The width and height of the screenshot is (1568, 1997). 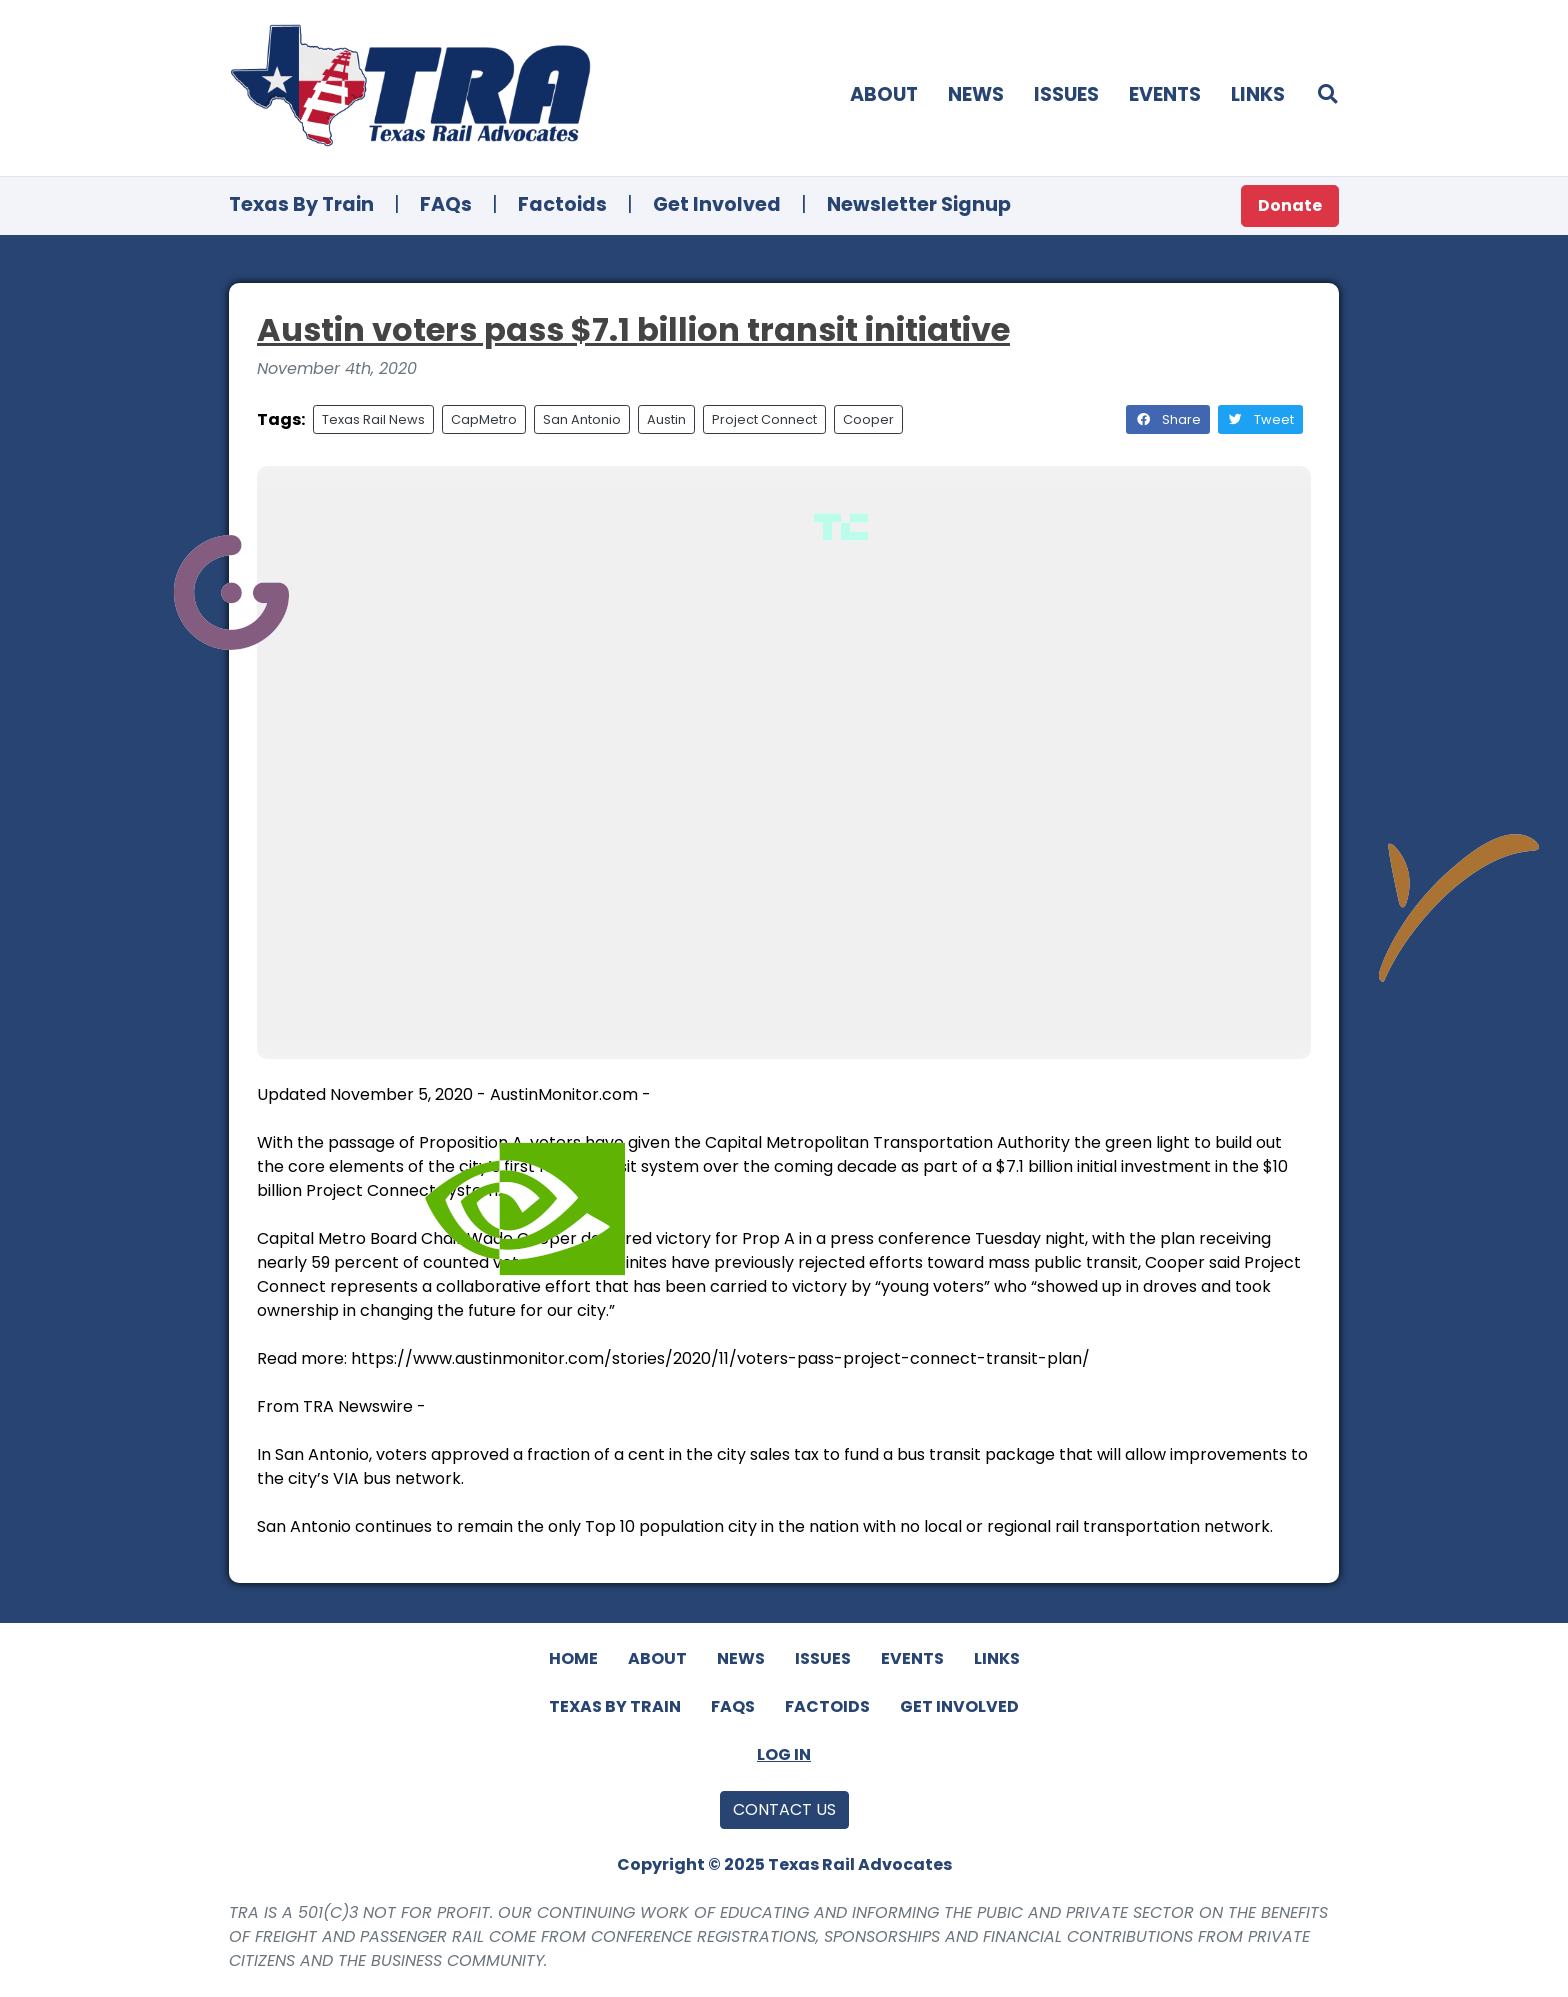 I want to click on nvidia brand logo, so click(x=525, y=1209).